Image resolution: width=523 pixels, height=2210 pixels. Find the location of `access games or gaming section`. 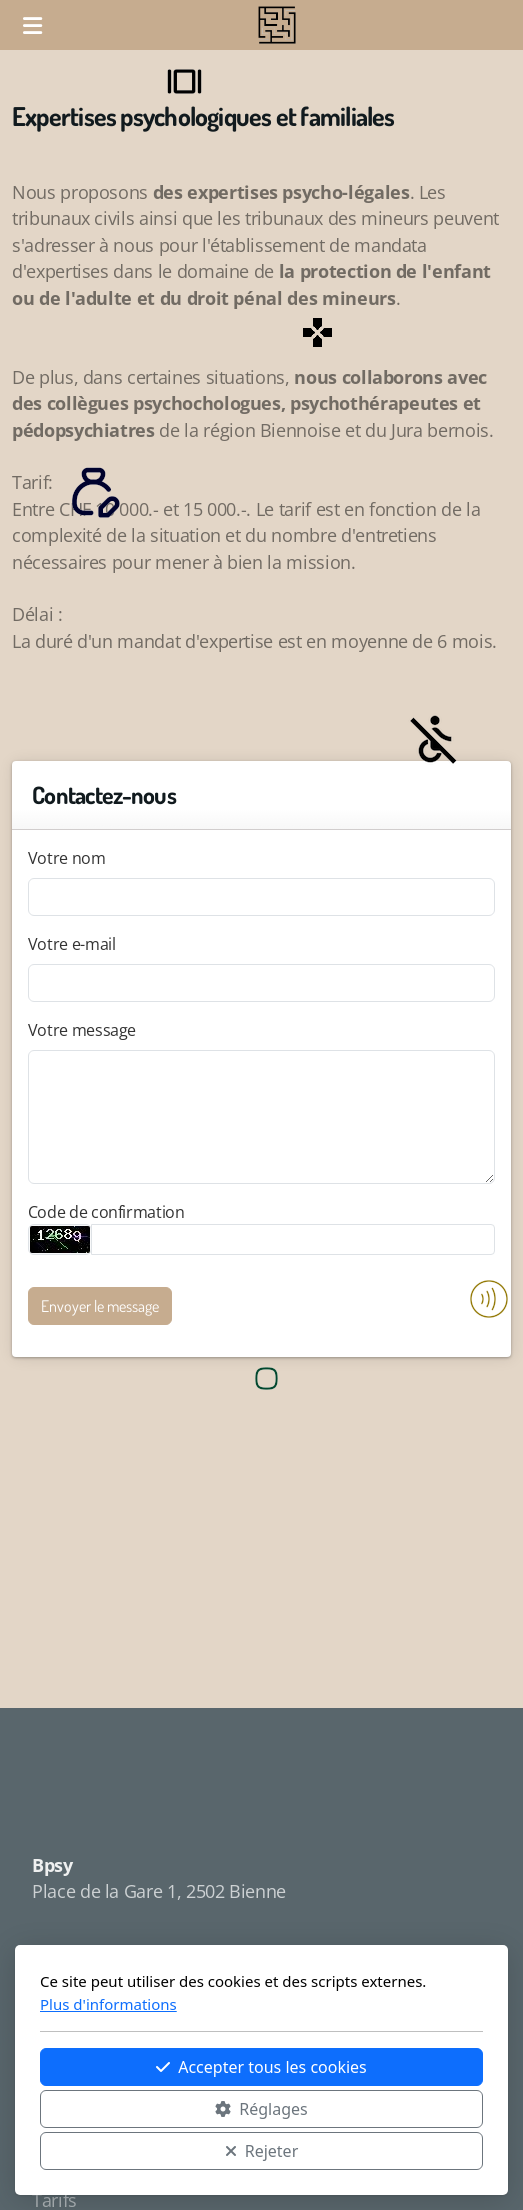

access games or gaming section is located at coordinates (317, 332).